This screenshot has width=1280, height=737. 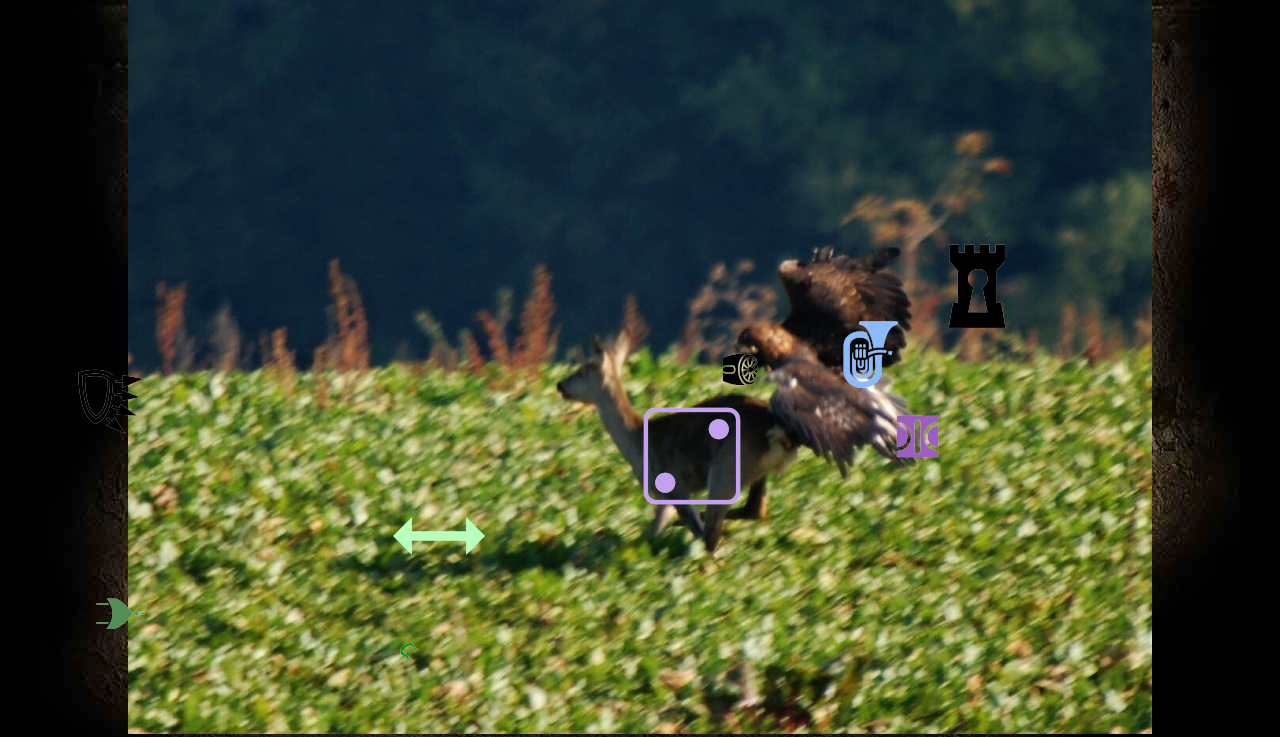 I want to click on indicates flexibility or acrobatics skill, so click(x=409, y=652).